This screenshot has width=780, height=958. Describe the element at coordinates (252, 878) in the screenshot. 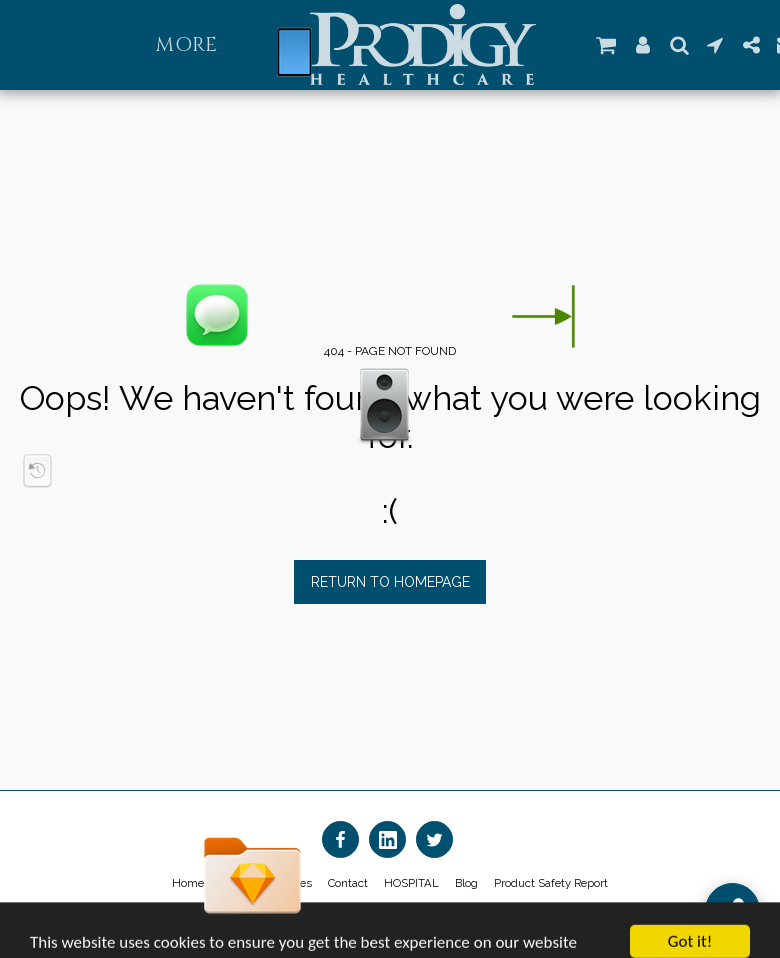

I see `open folder containing Sketch design files` at that location.